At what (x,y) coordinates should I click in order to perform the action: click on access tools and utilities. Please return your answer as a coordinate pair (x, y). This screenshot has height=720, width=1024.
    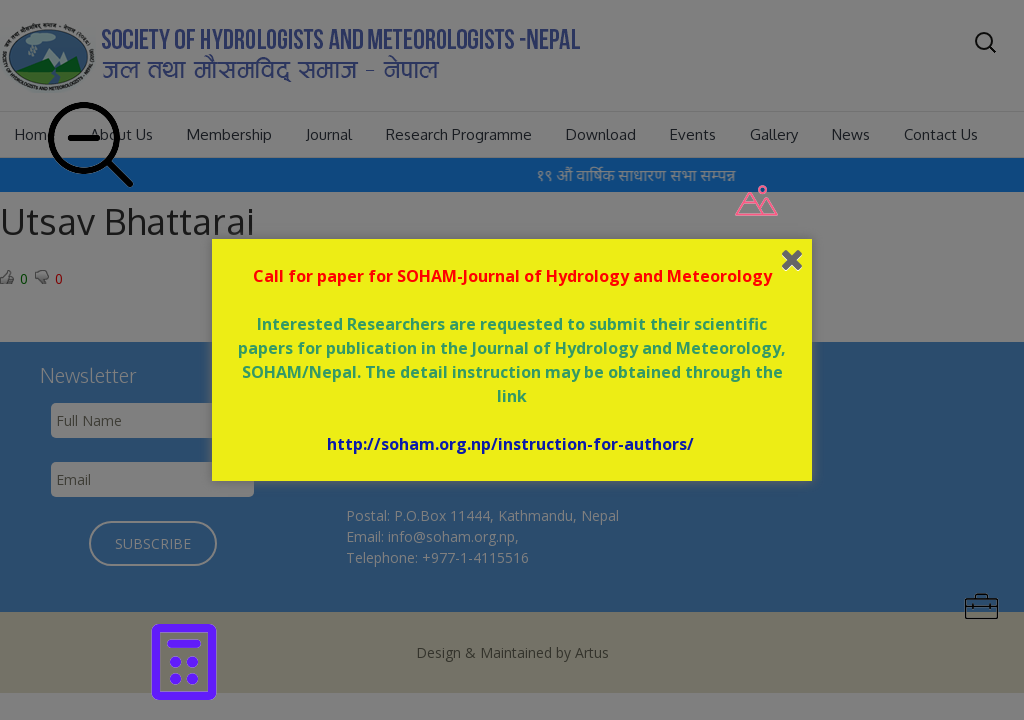
    Looking at the image, I should click on (981, 607).